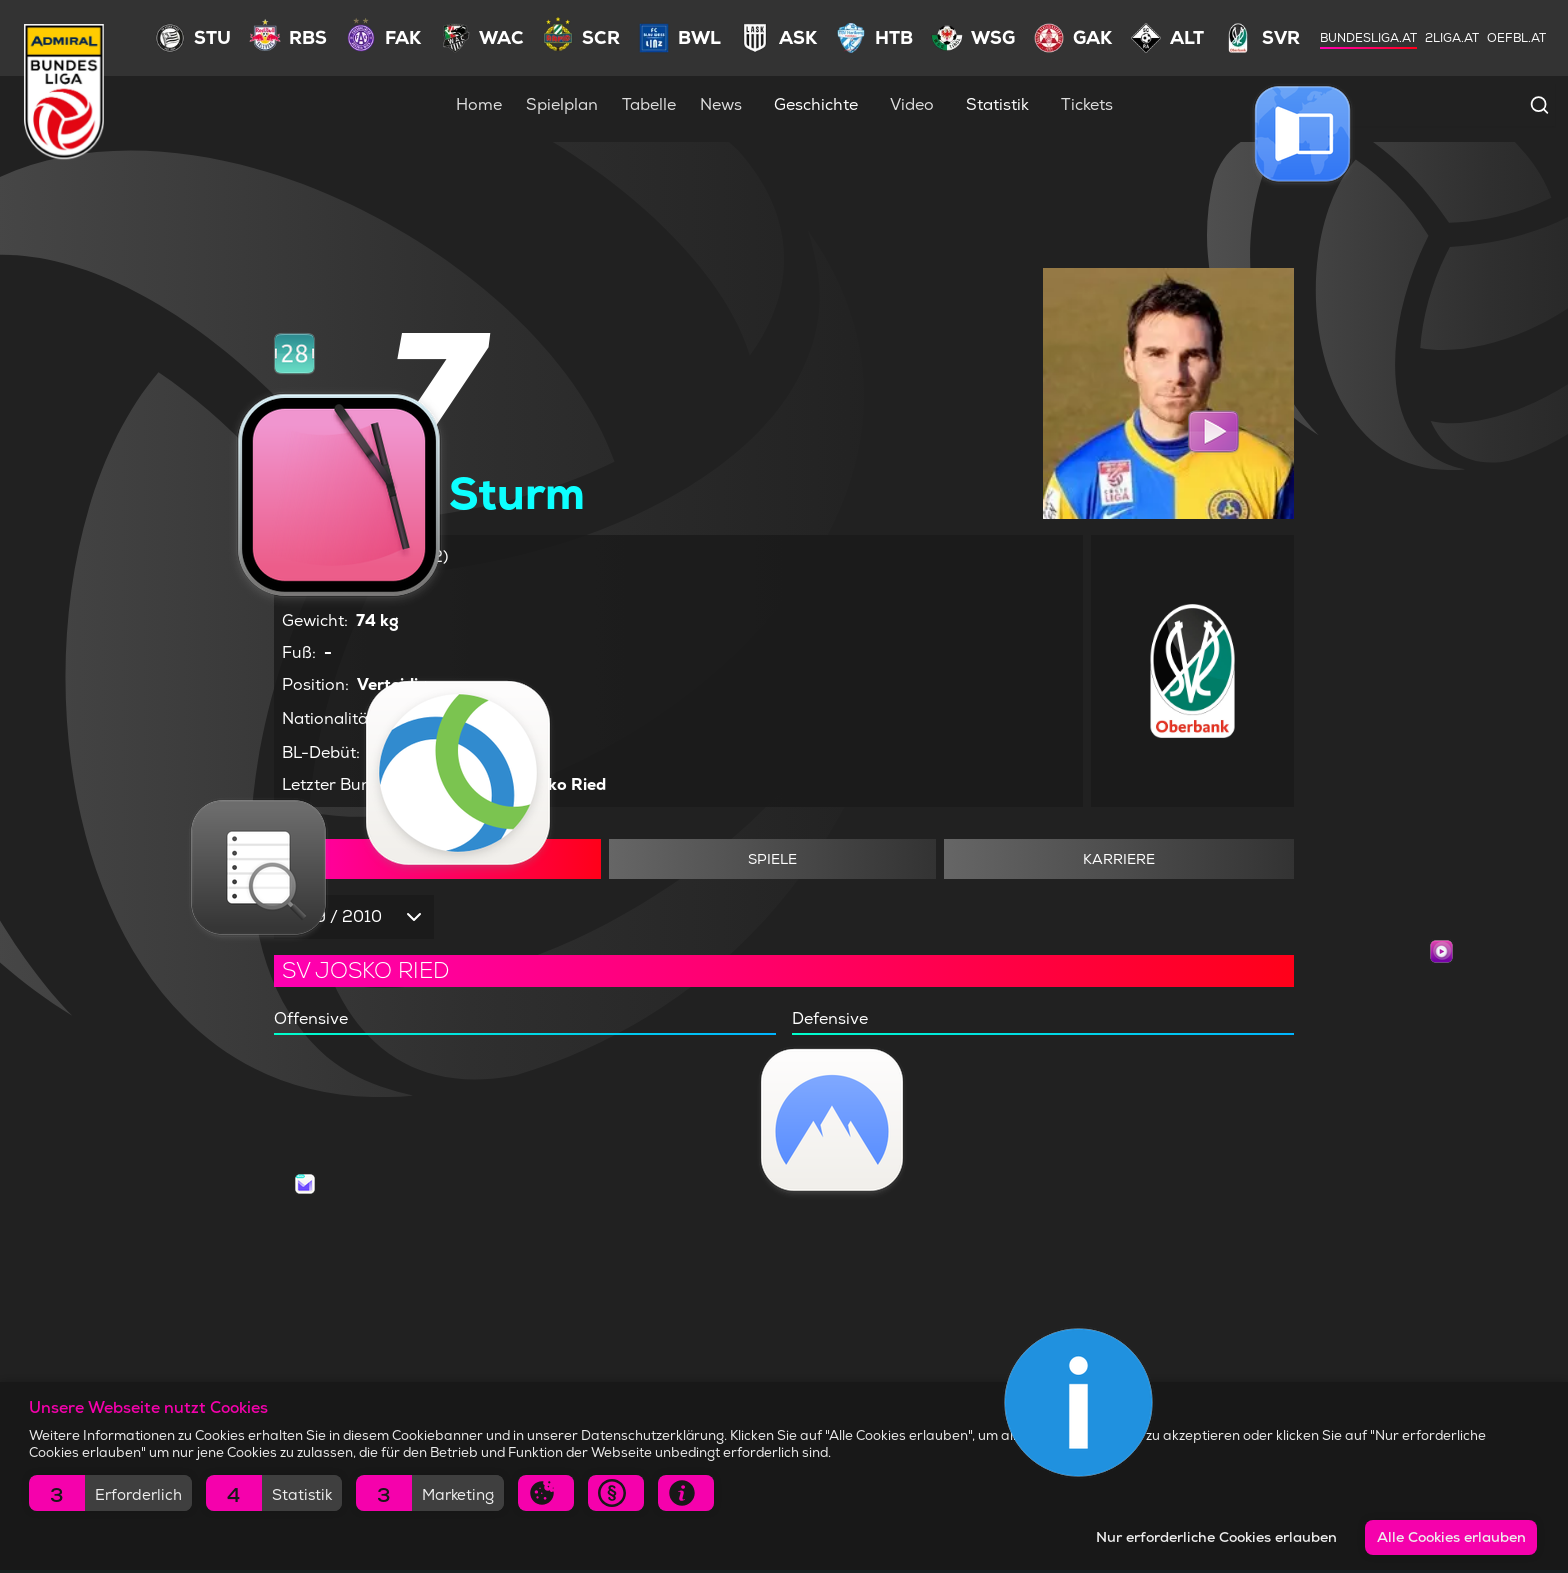 The width and height of the screenshot is (1568, 1573). What do you see at coordinates (832, 1120) in the screenshot?
I see `open nordvpn application` at bounding box center [832, 1120].